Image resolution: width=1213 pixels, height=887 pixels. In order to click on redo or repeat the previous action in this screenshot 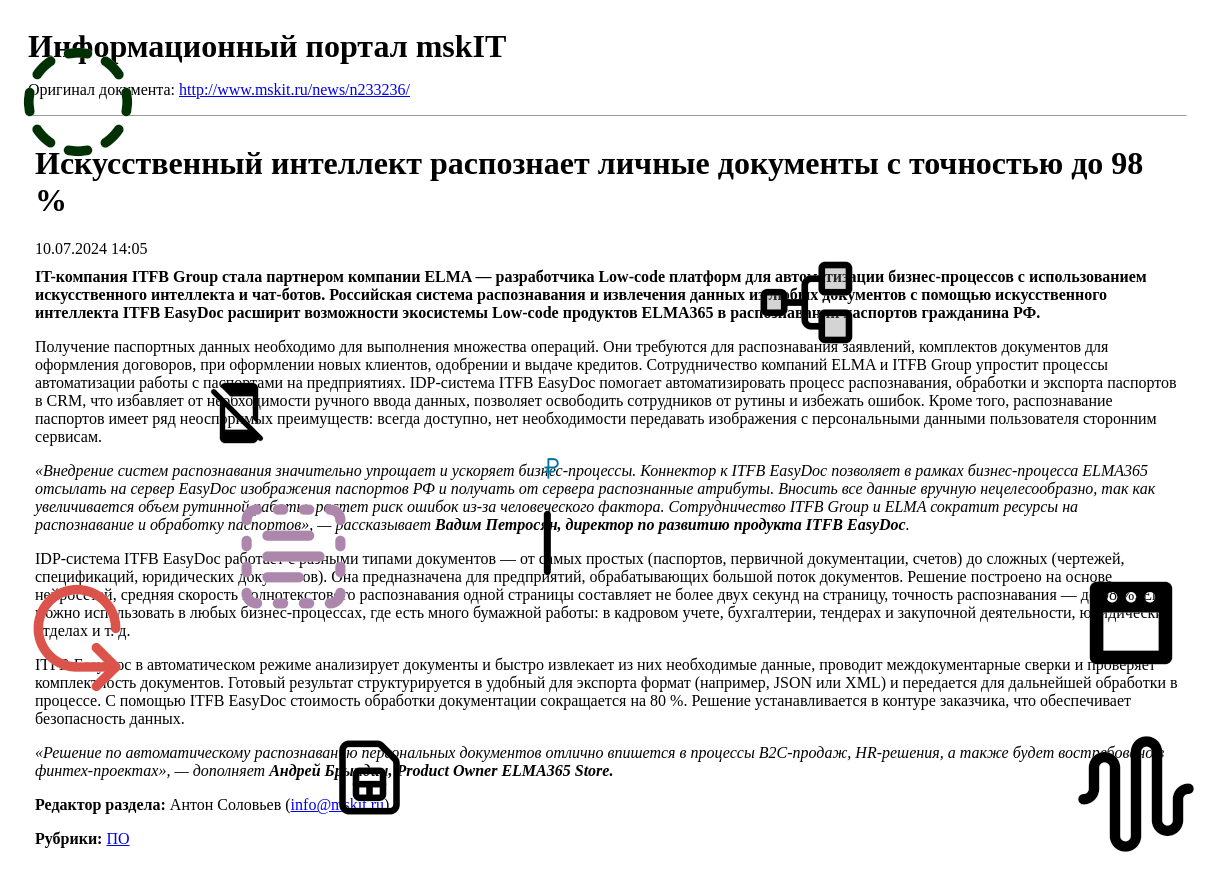, I will do `click(77, 638)`.